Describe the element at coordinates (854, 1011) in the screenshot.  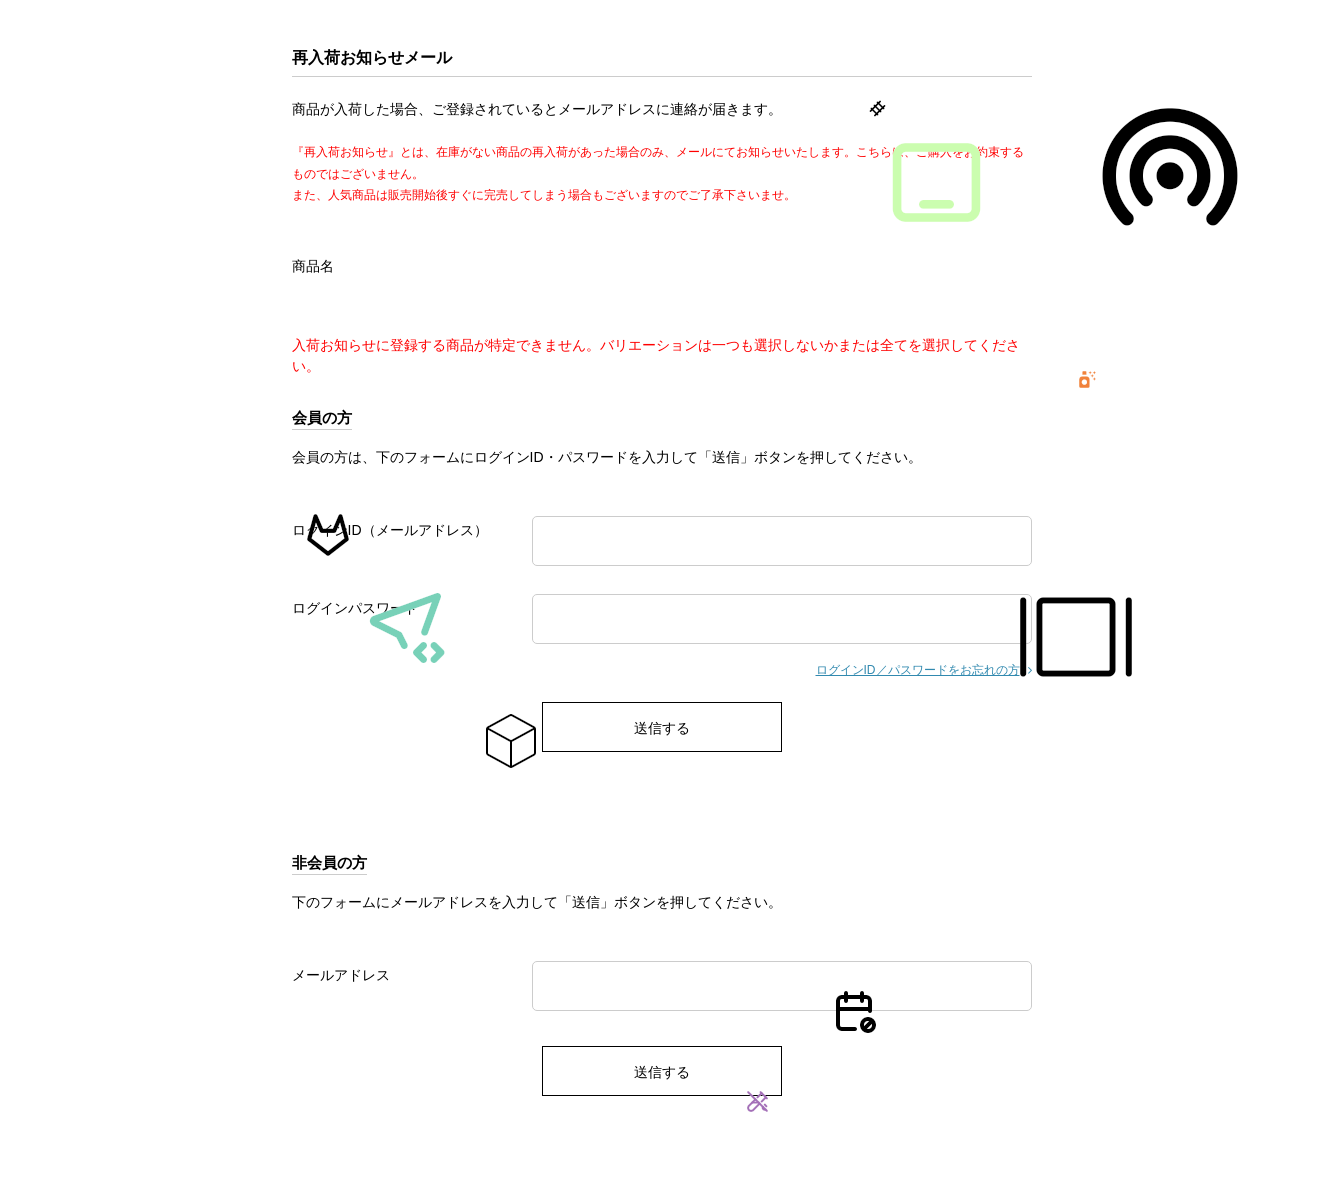
I see `cancel a scheduled event` at that location.